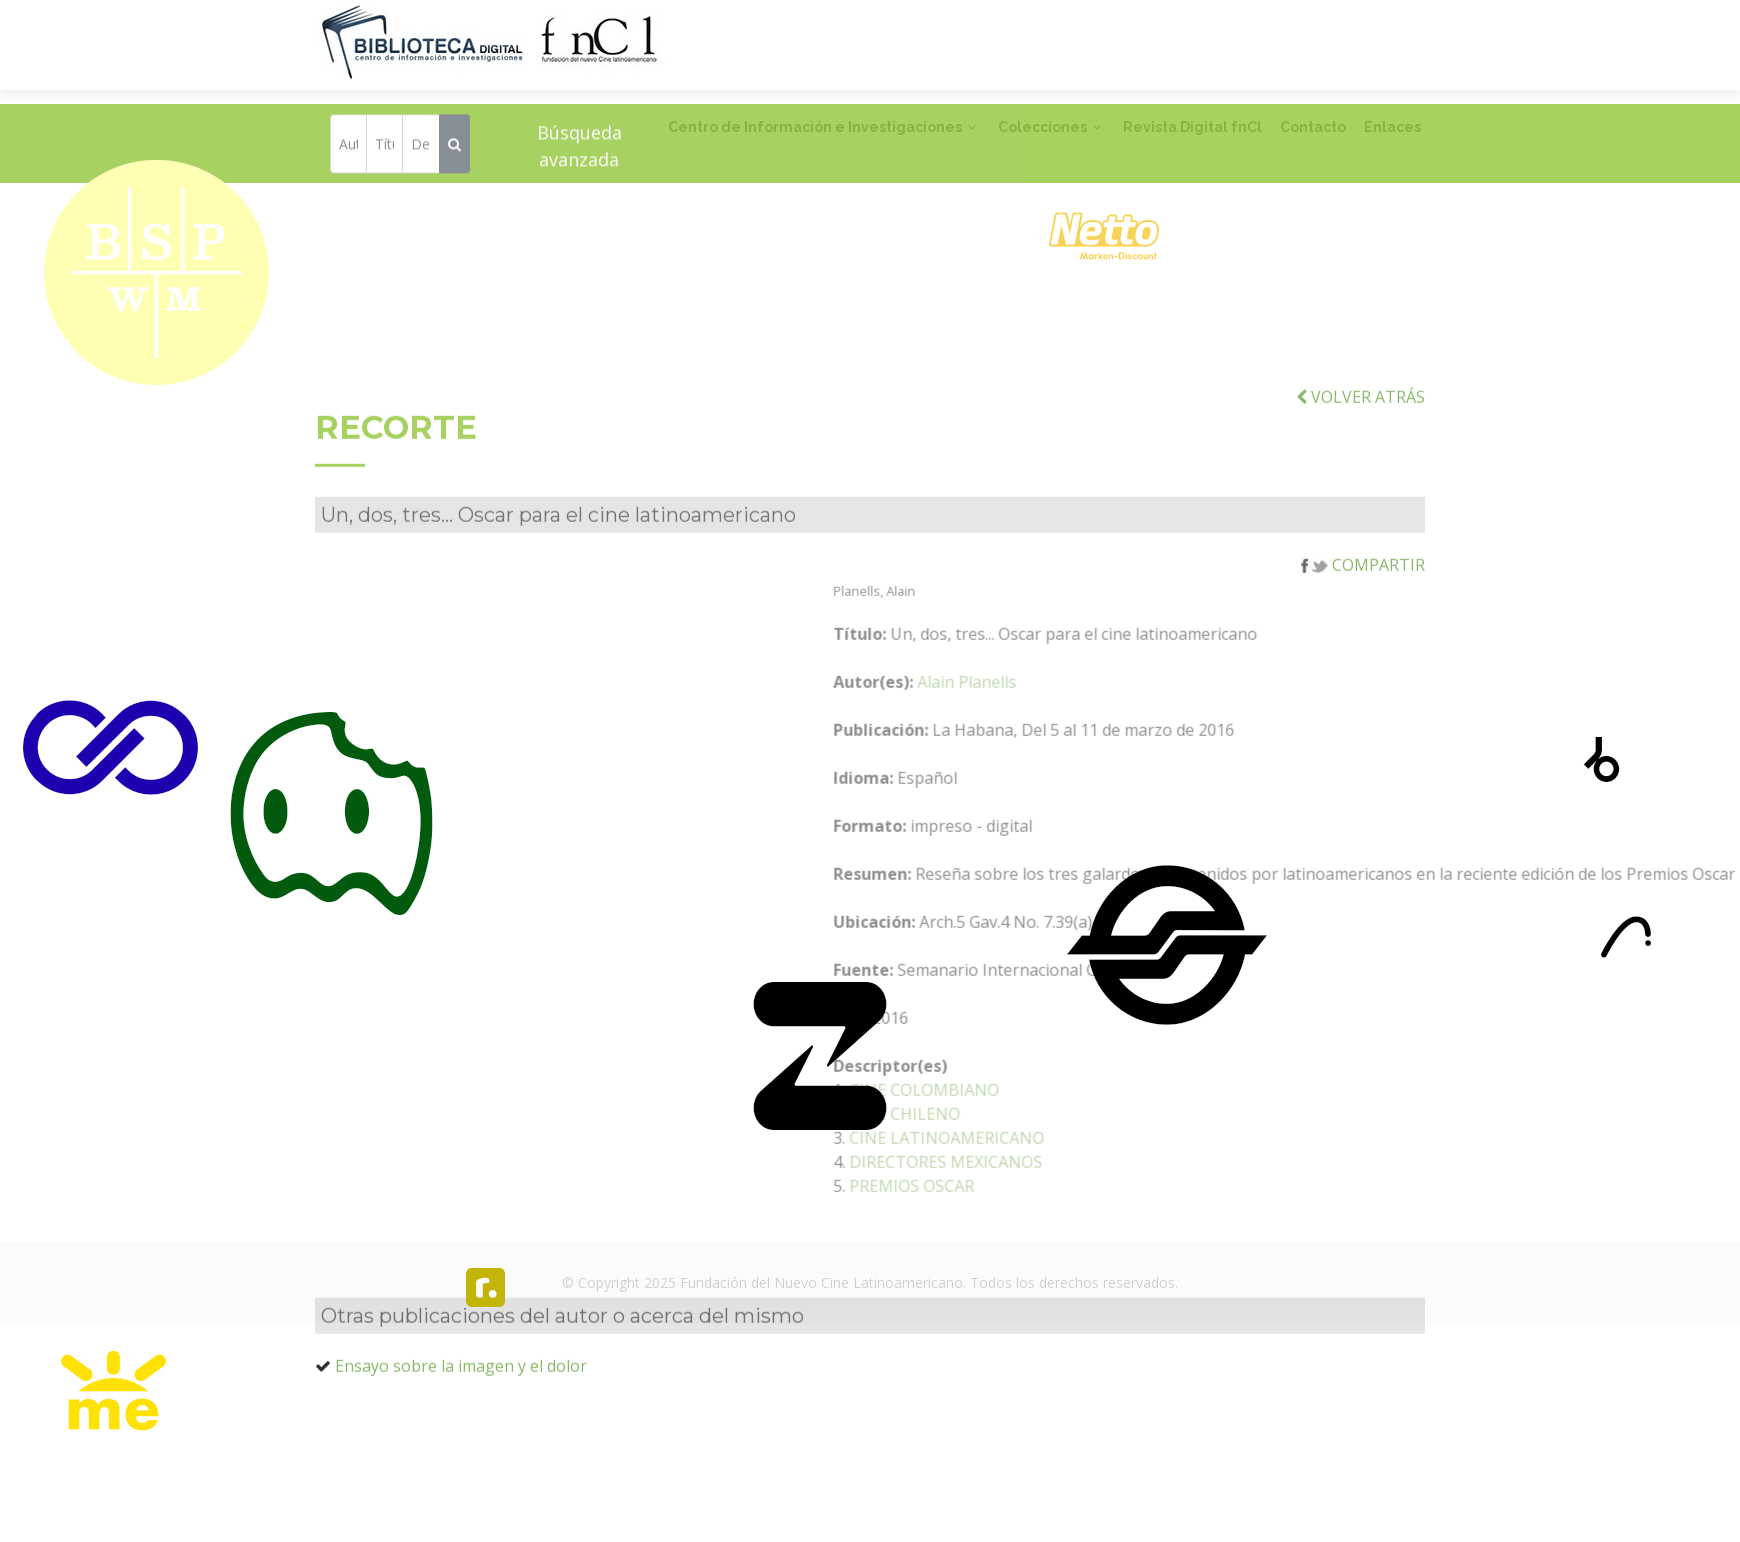 The height and width of the screenshot is (1542, 1740). What do you see at coordinates (1167, 945) in the screenshot?
I see `SMRT Corporation logo` at bounding box center [1167, 945].